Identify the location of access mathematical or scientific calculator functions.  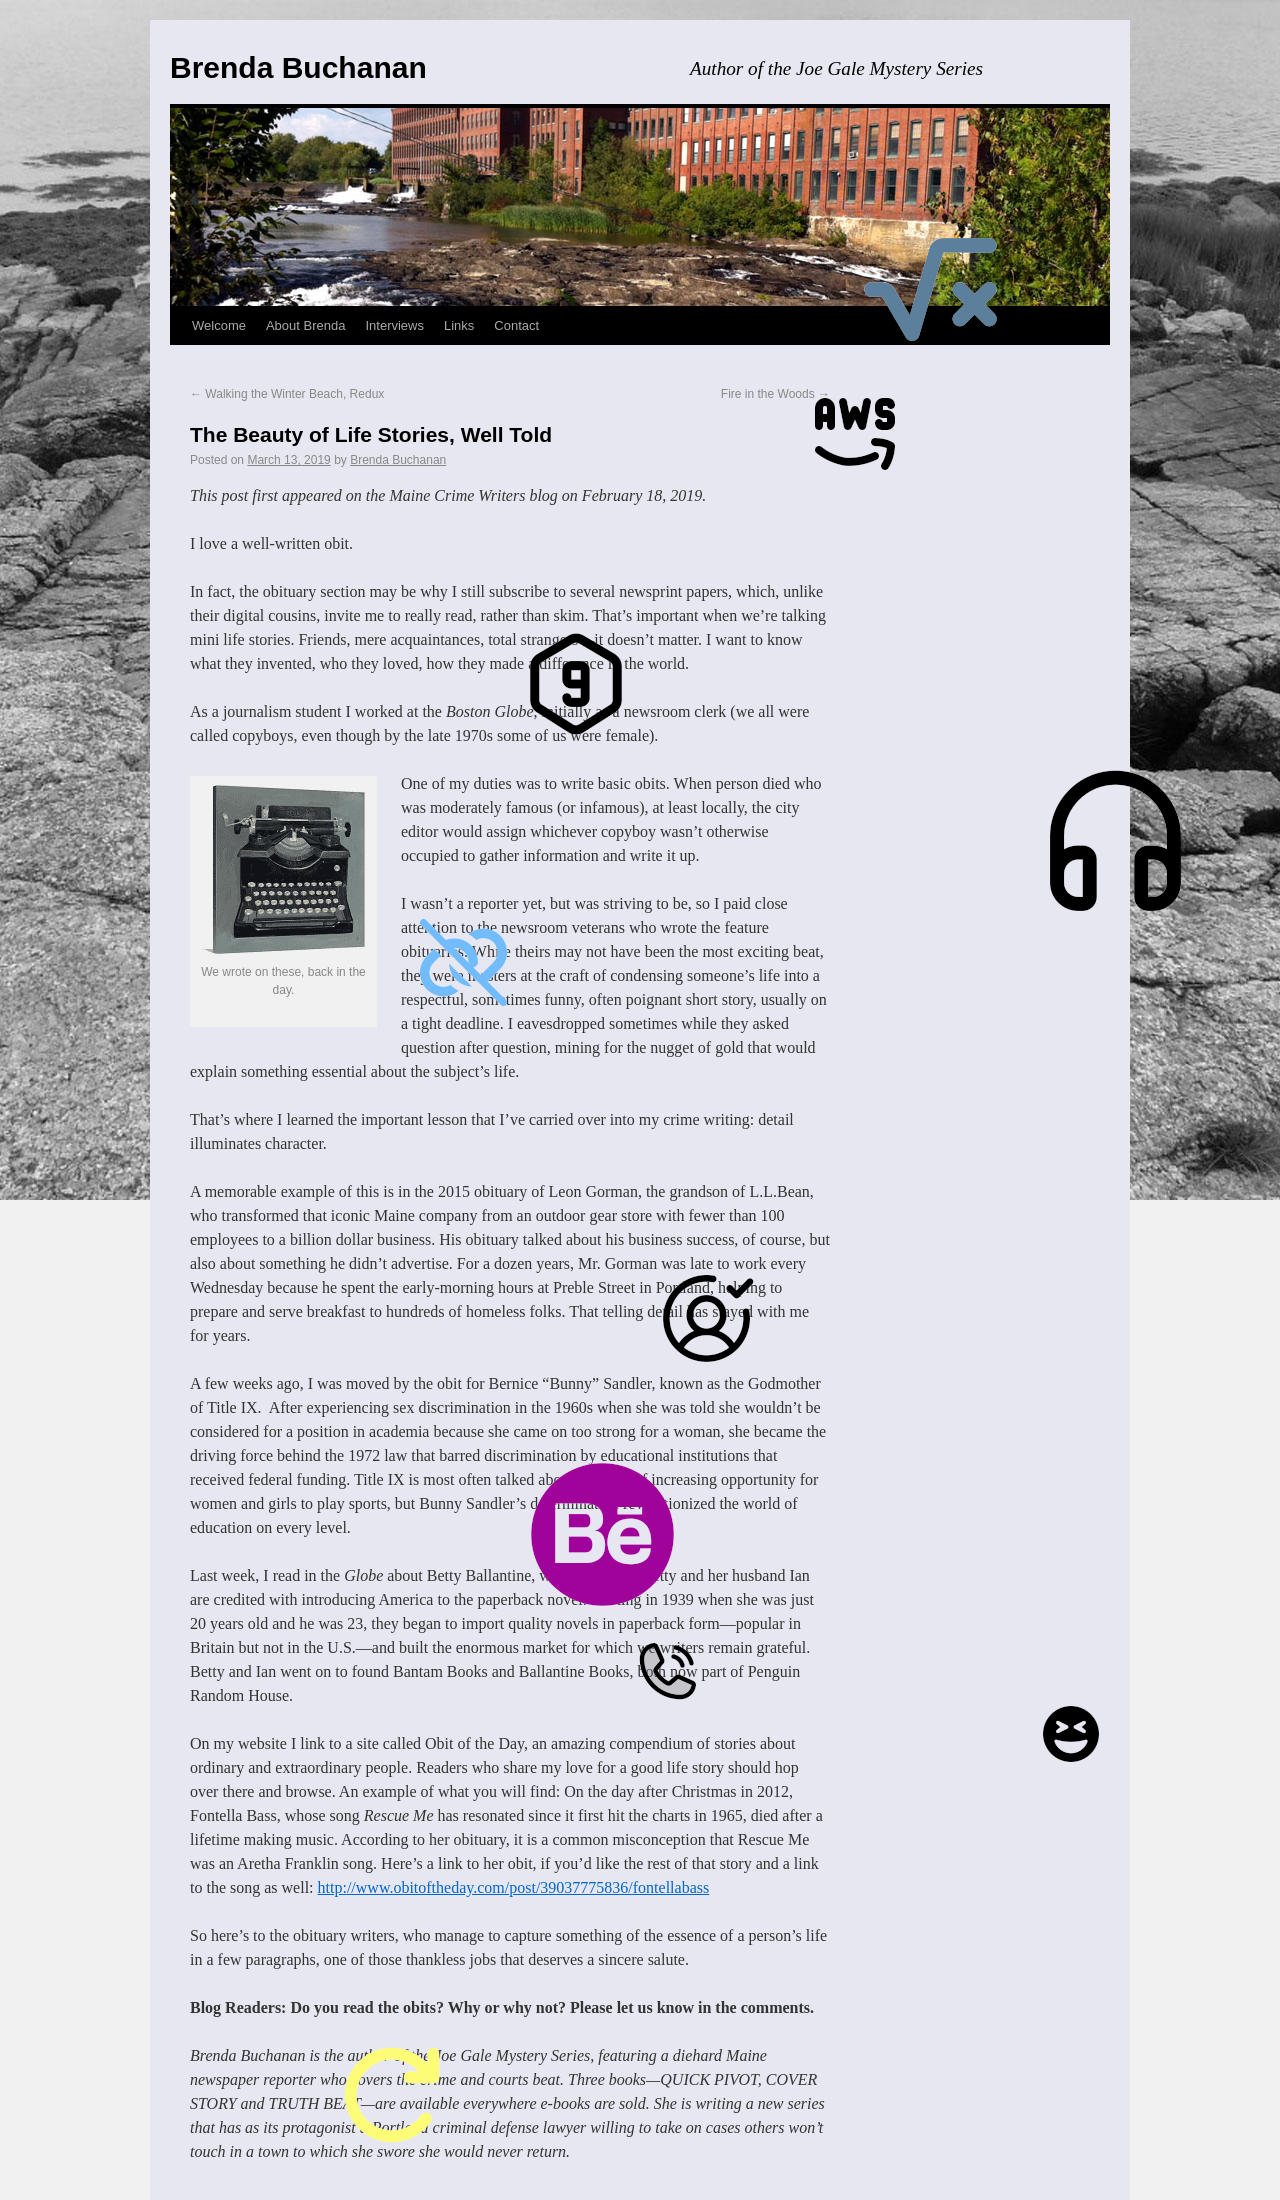
(930, 289).